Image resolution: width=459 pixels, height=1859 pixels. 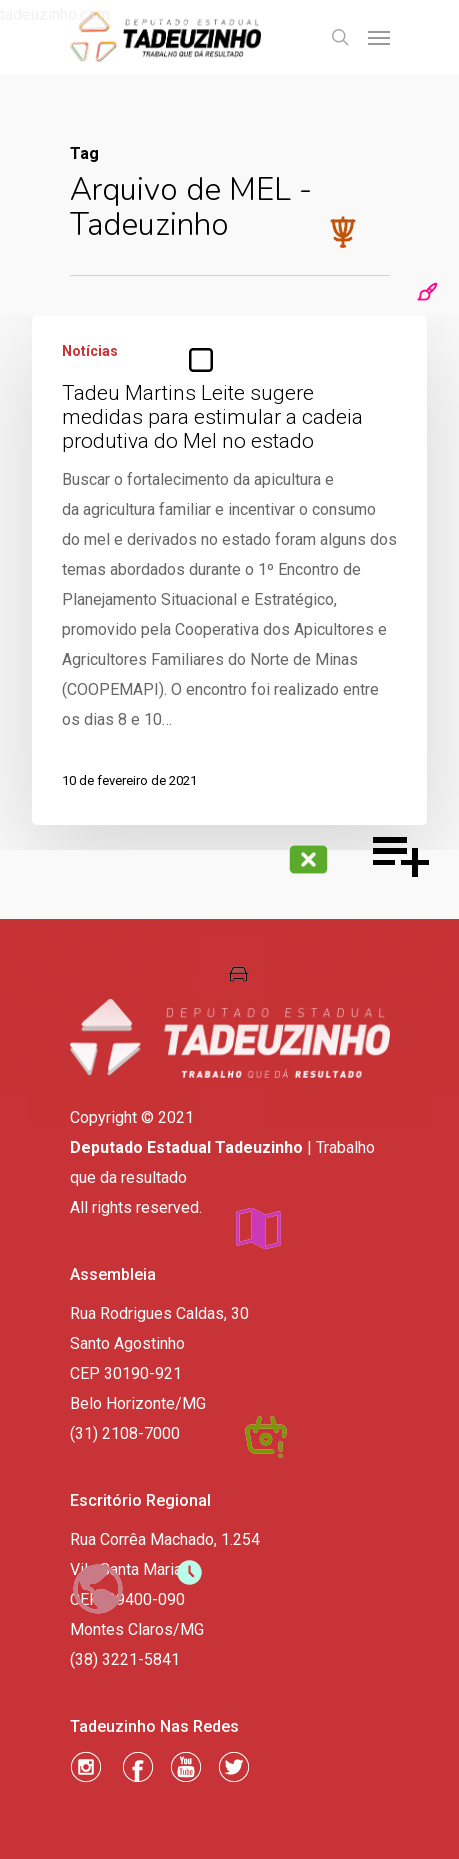 I want to click on add a new item to your playlist, so click(x=401, y=854).